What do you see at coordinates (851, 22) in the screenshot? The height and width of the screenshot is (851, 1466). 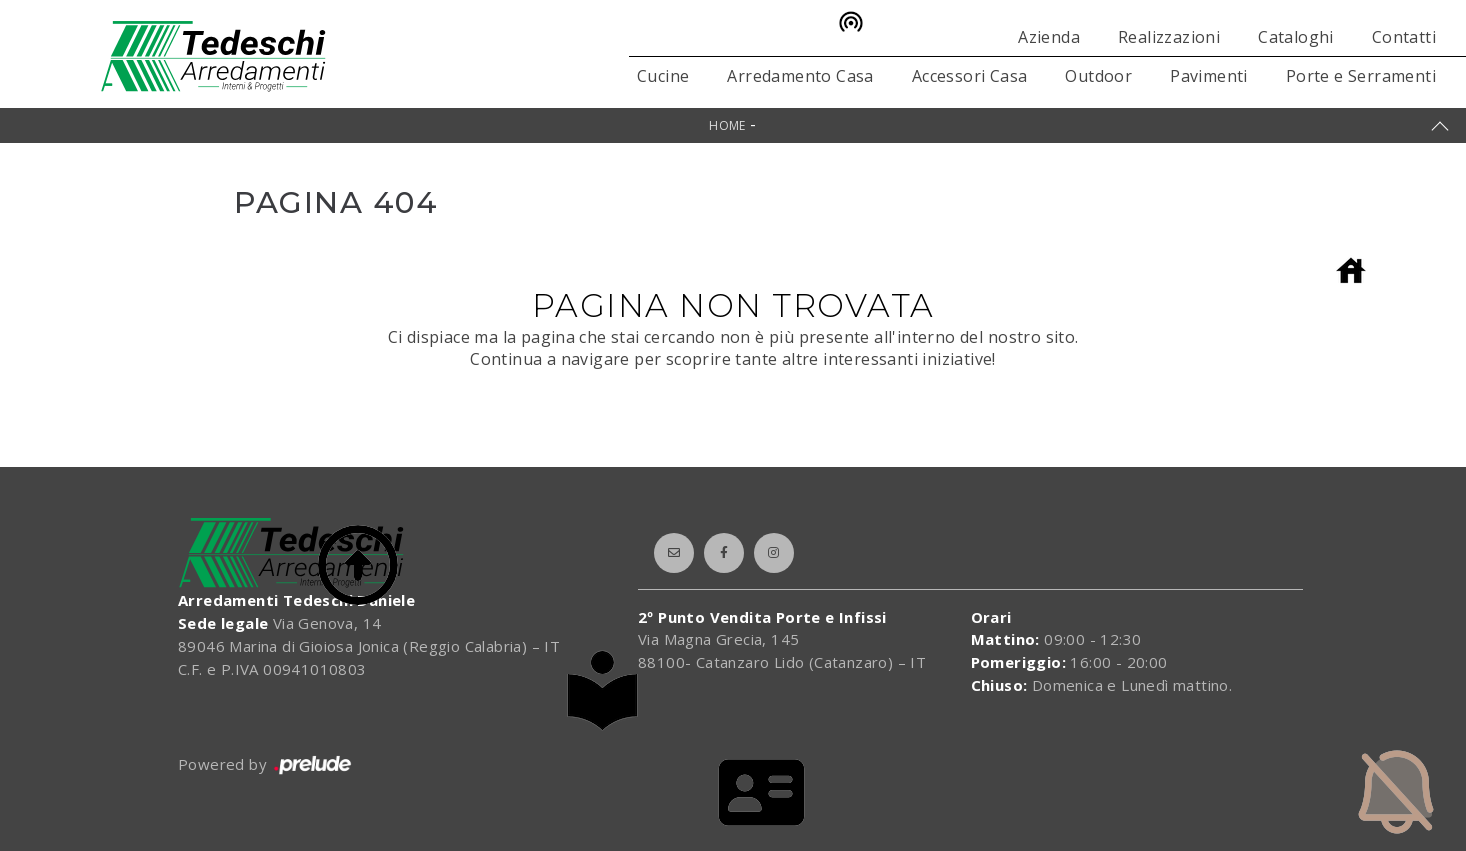 I see `start a live broadcast or stream` at bounding box center [851, 22].